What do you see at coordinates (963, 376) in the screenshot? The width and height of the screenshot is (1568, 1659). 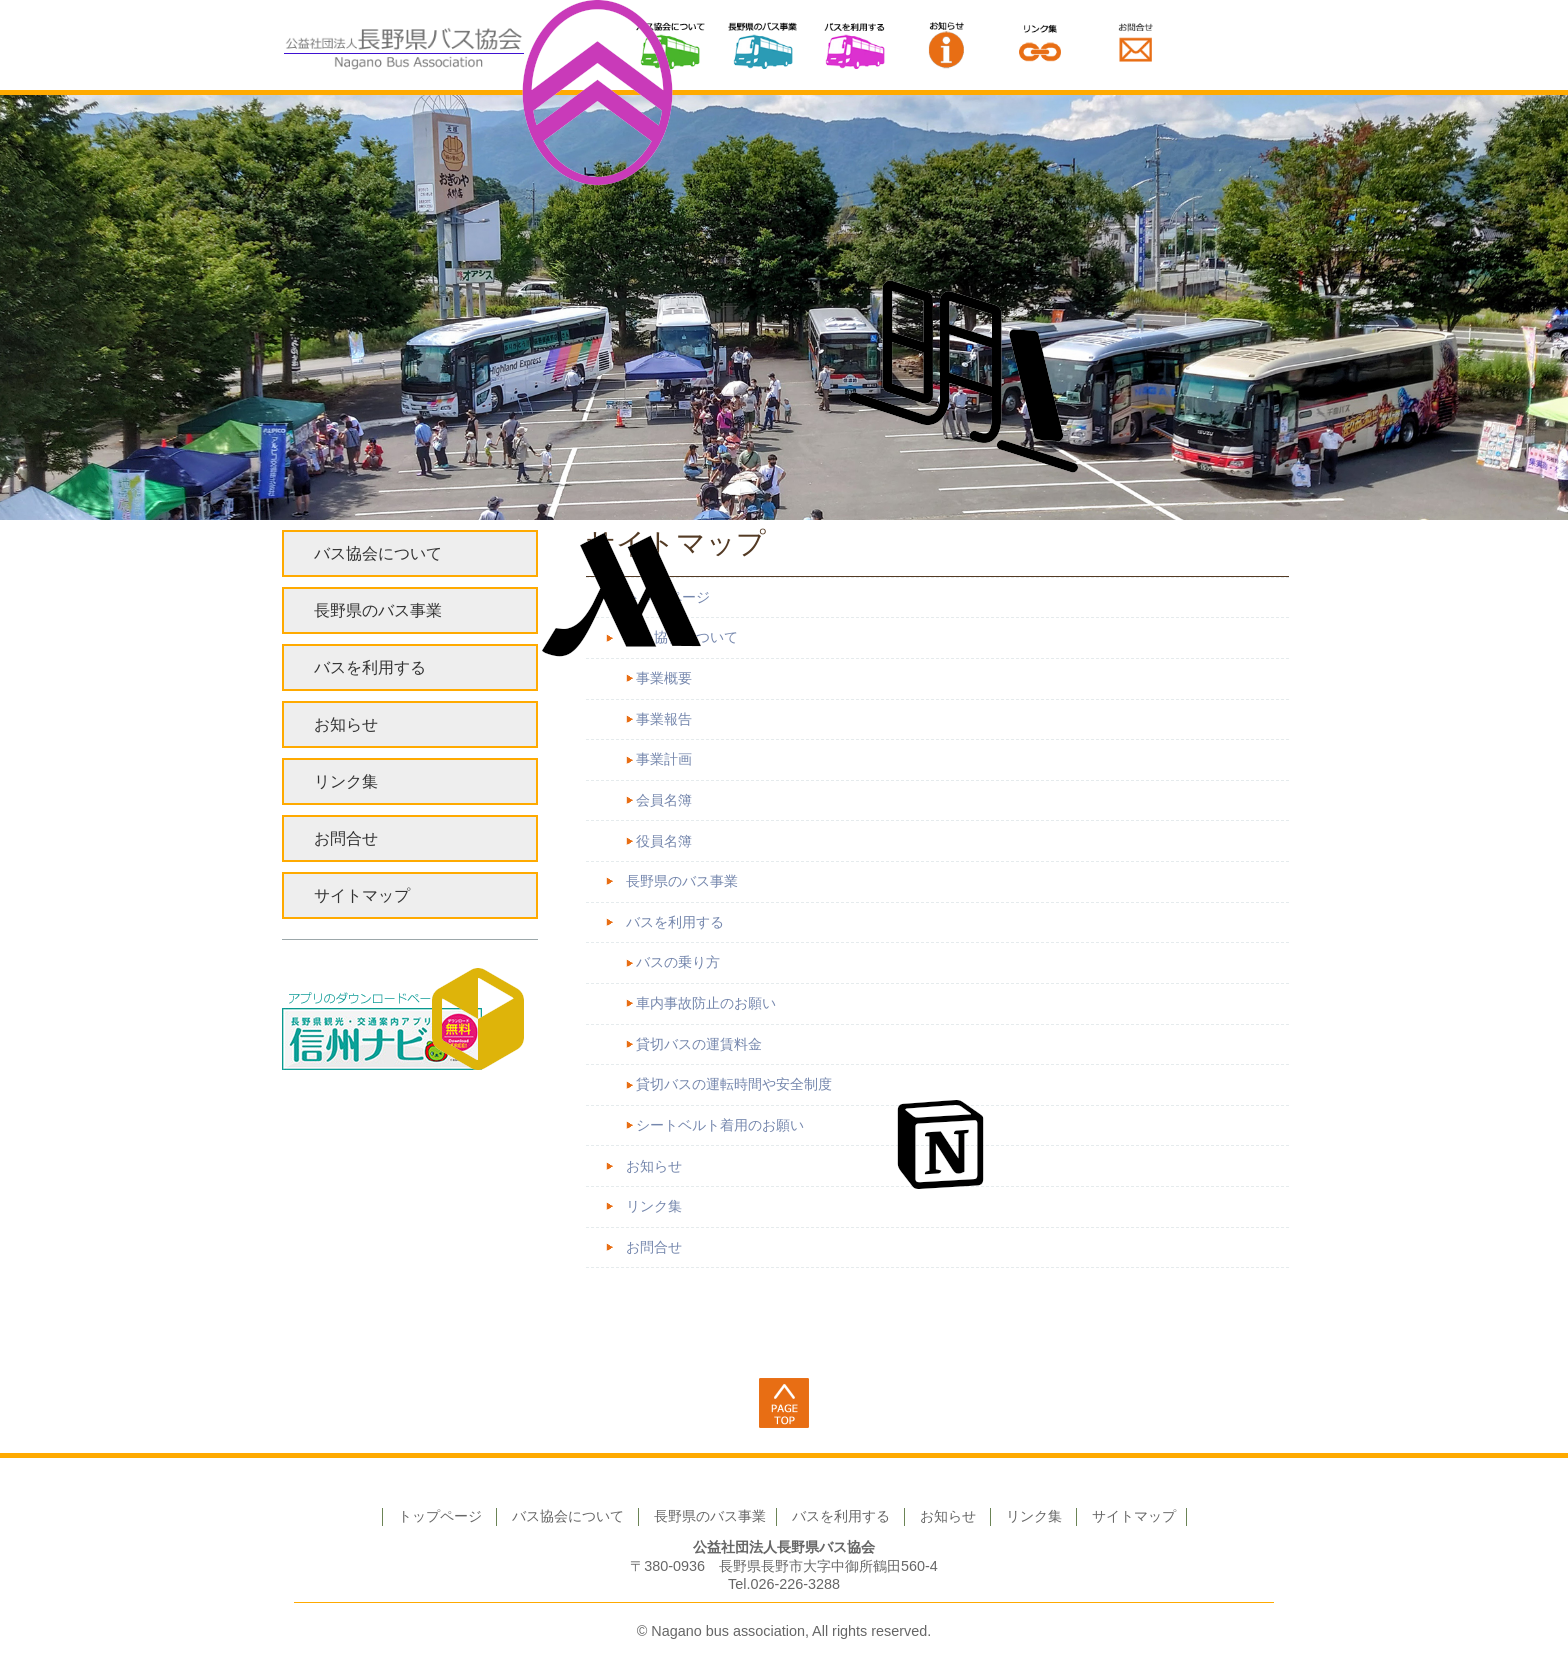 I see `open the Kenmei manga tracking app` at bounding box center [963, 376].